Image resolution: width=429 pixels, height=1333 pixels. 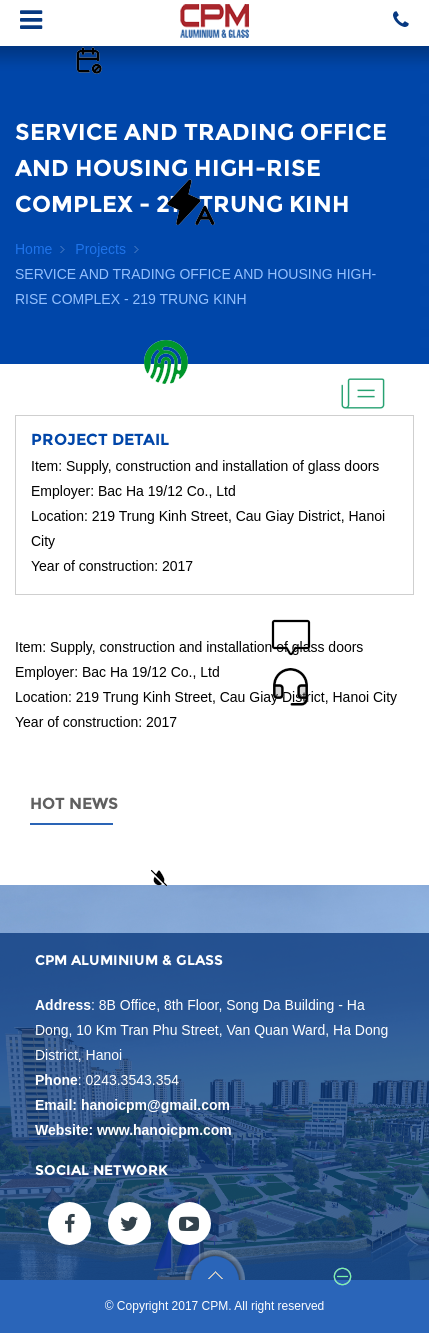 What do you see at coordinates (342, 1276) in the screenshot?
I see `indicates access is restricted or blocked` at bounding box center [342, 1276].